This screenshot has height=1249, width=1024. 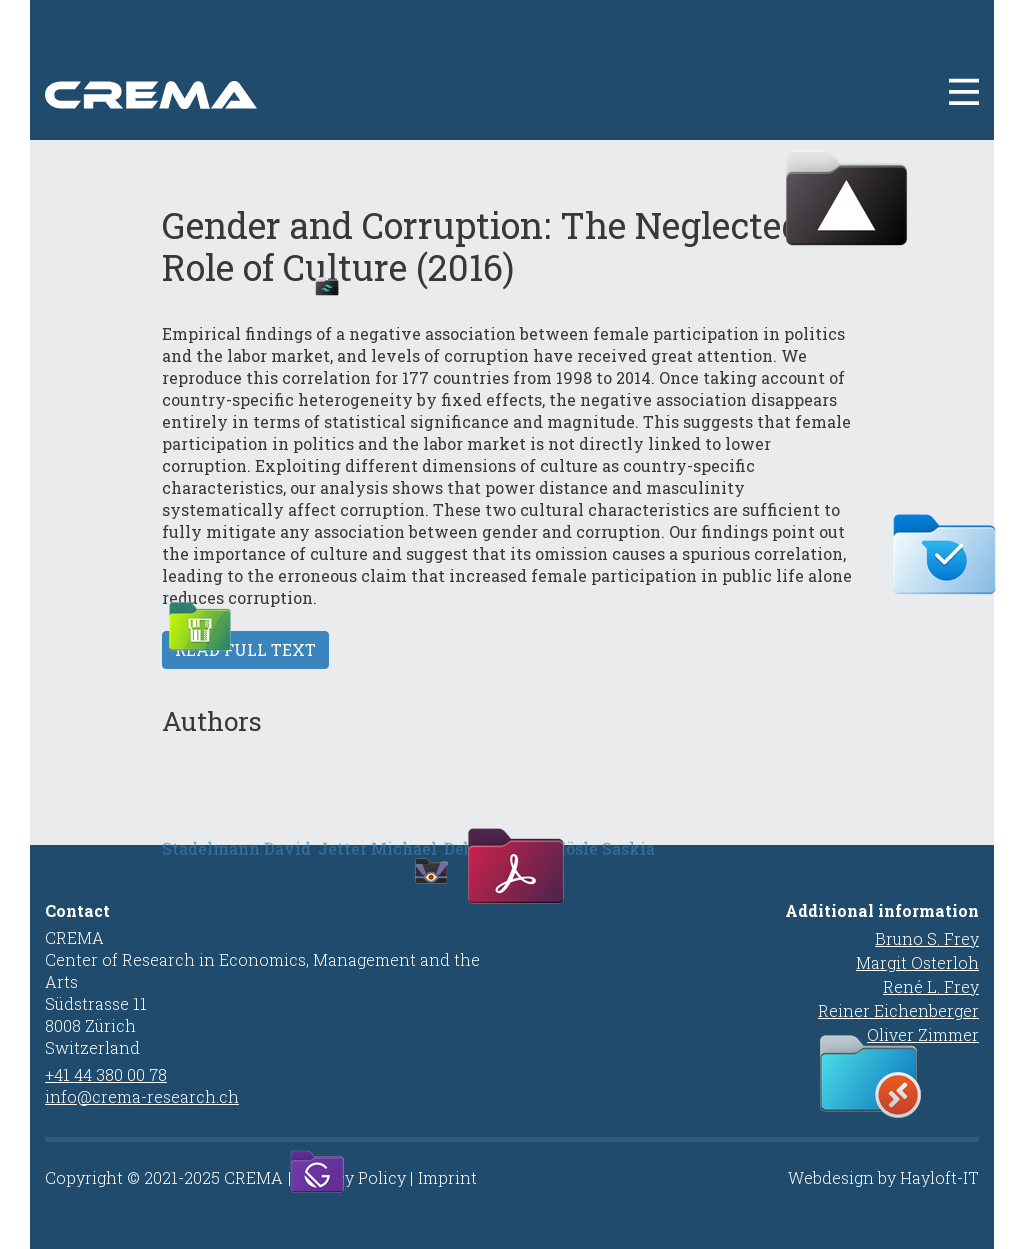 I want to click on folder containing Gatsby project files, so click(x=317, y=1173).